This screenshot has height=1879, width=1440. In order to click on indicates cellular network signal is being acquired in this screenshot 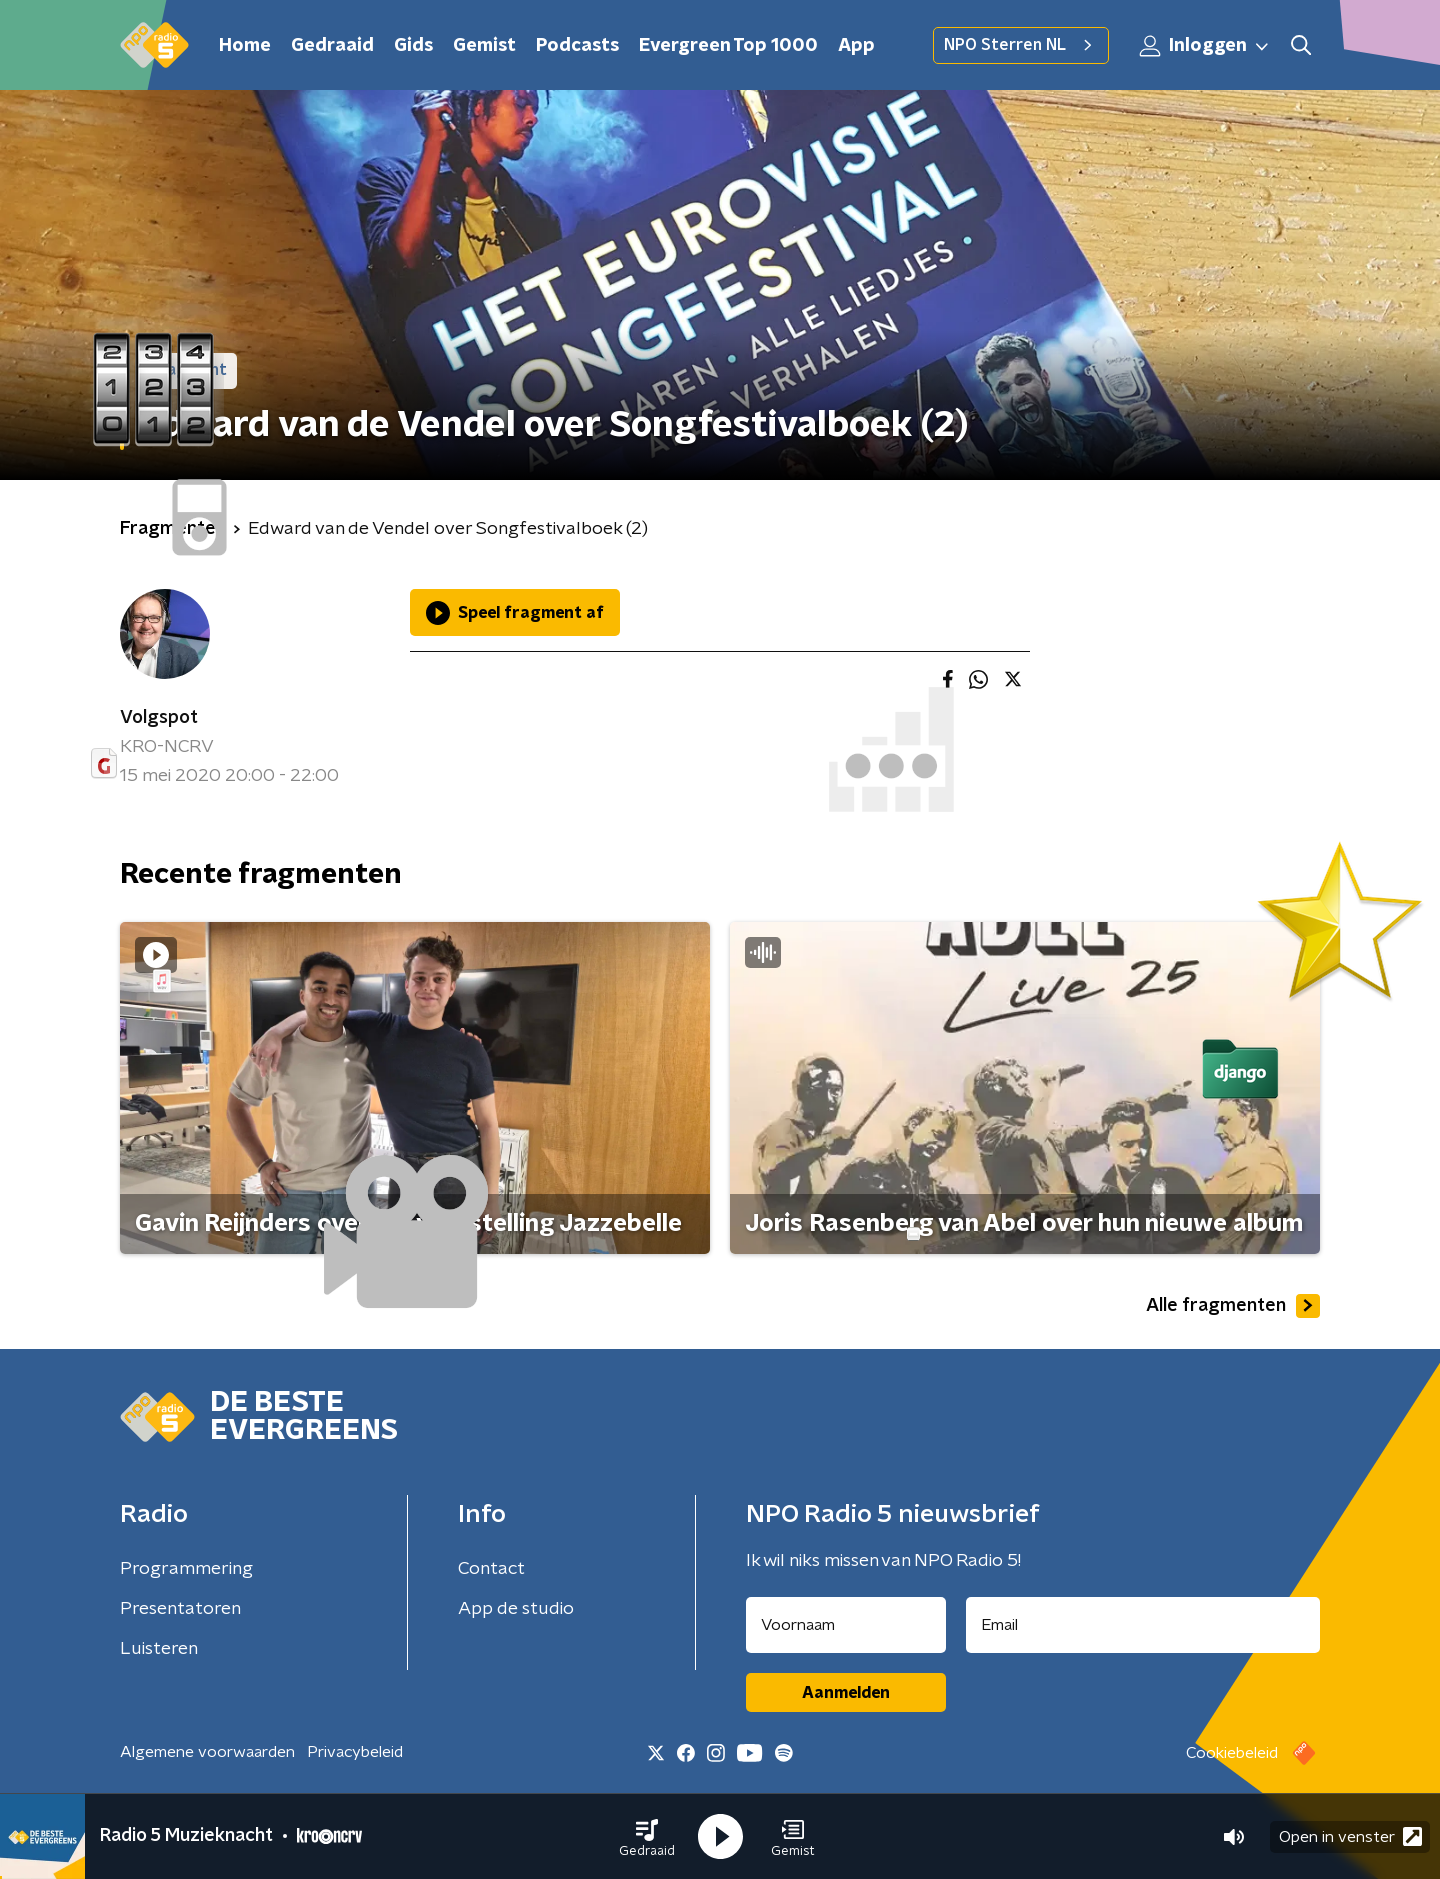, I will do `click(895, 753)`.